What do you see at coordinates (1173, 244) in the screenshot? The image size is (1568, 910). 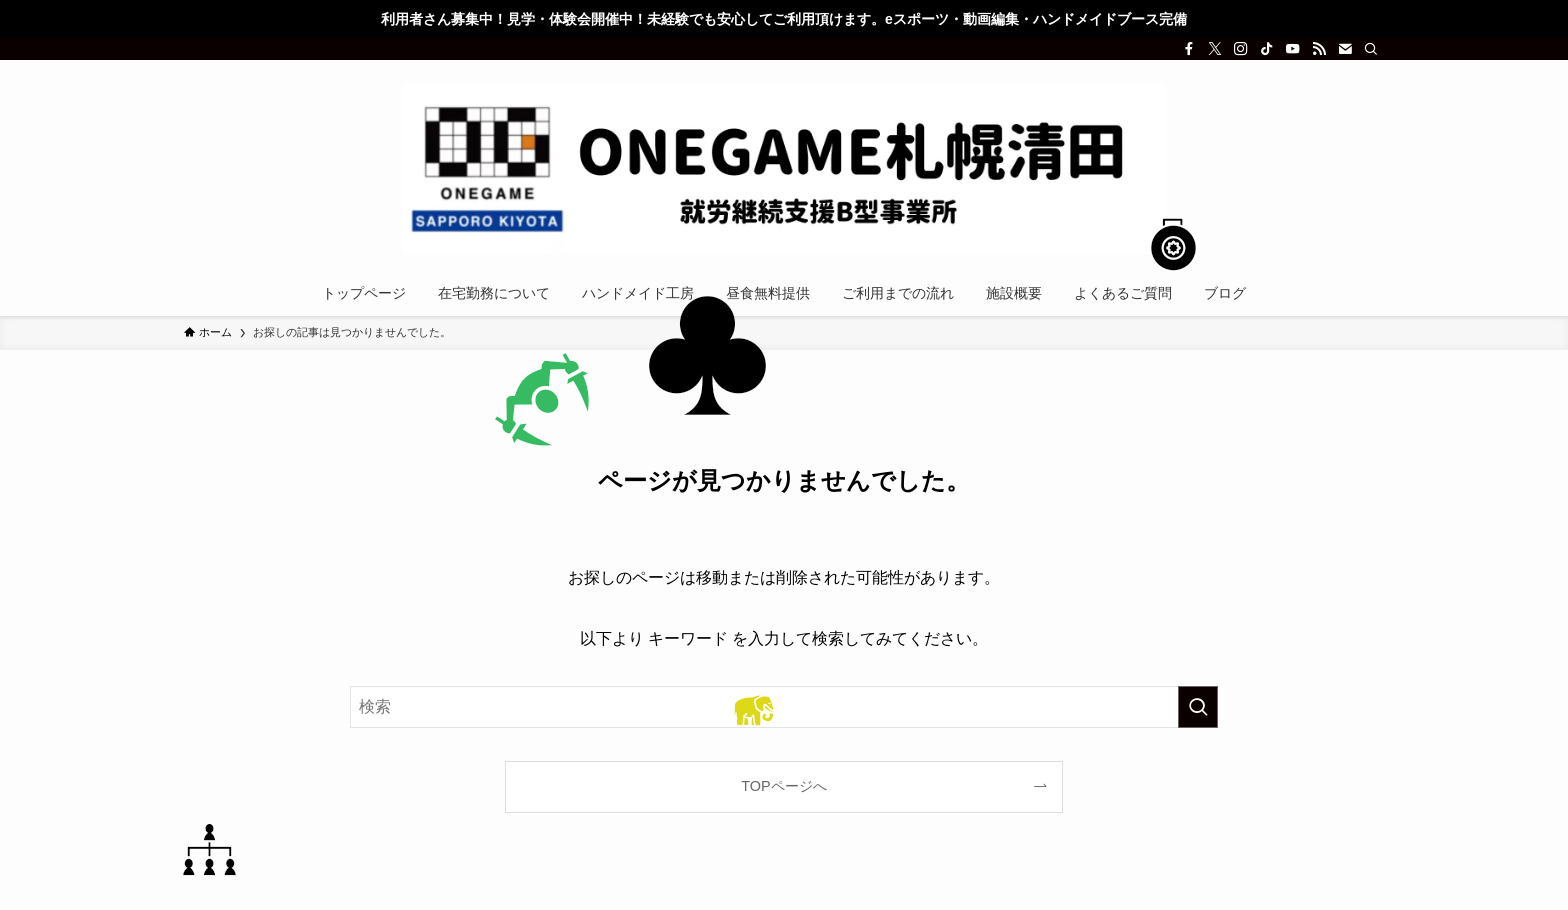 I see `place a teller mine explosive in-game` at bounding box center [1173, 244].